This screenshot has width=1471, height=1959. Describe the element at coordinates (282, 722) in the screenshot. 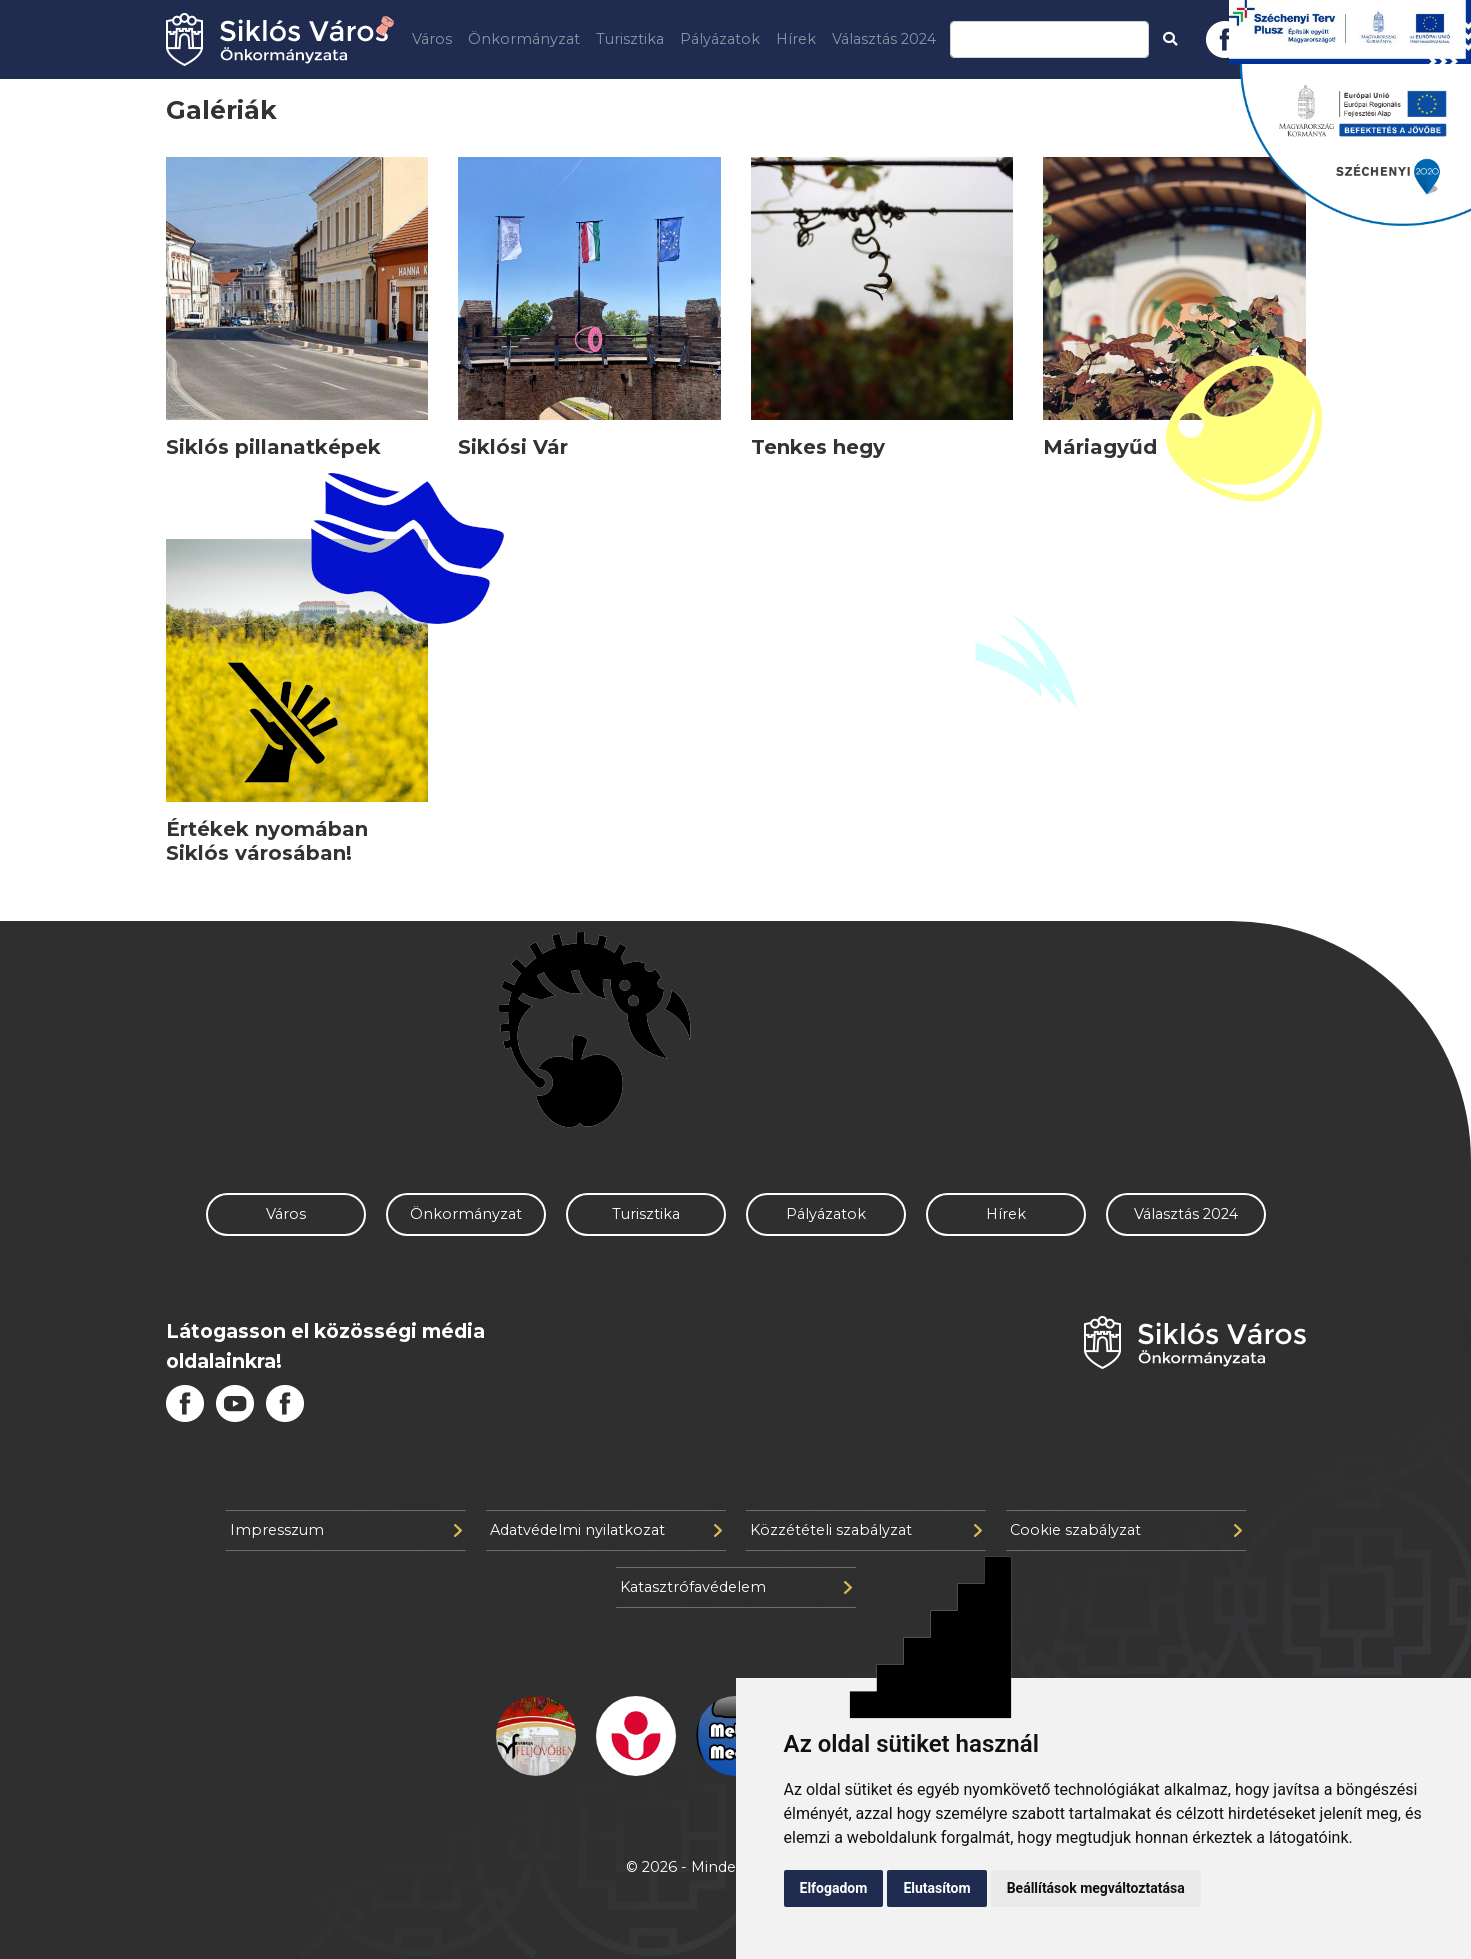

I see `catch or grab an item` at that location.